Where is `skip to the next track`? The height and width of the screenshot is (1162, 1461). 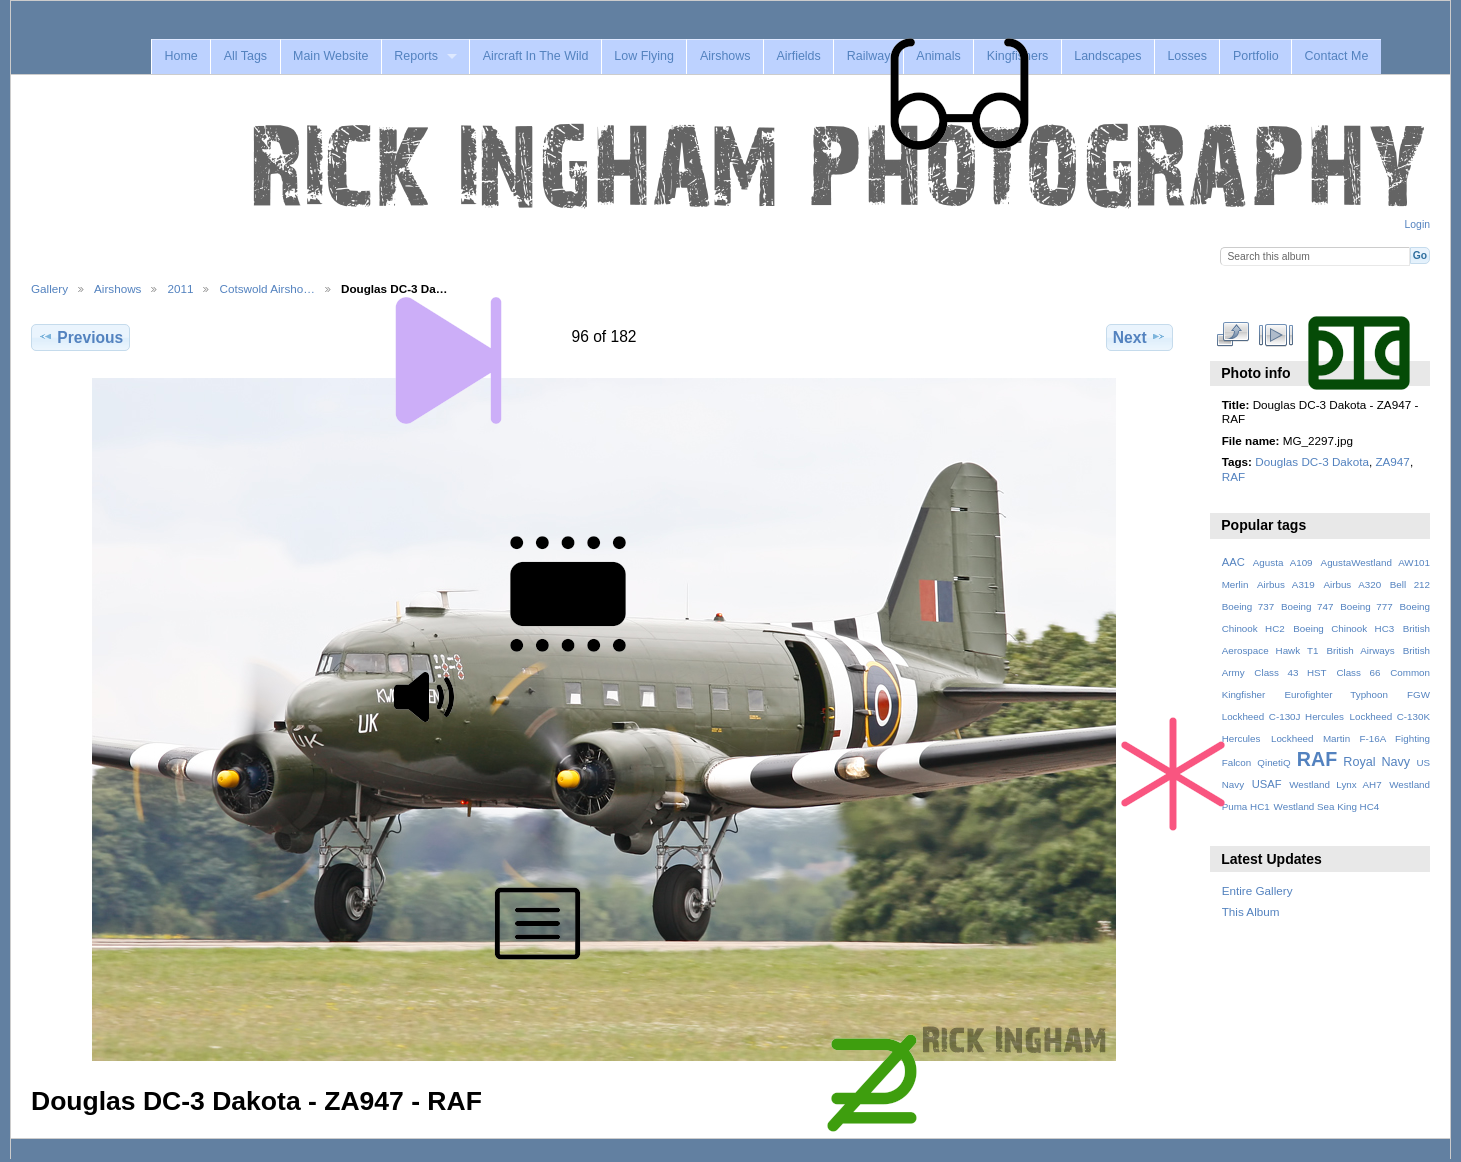 skip to the next track is located at coordinates (448, 360).